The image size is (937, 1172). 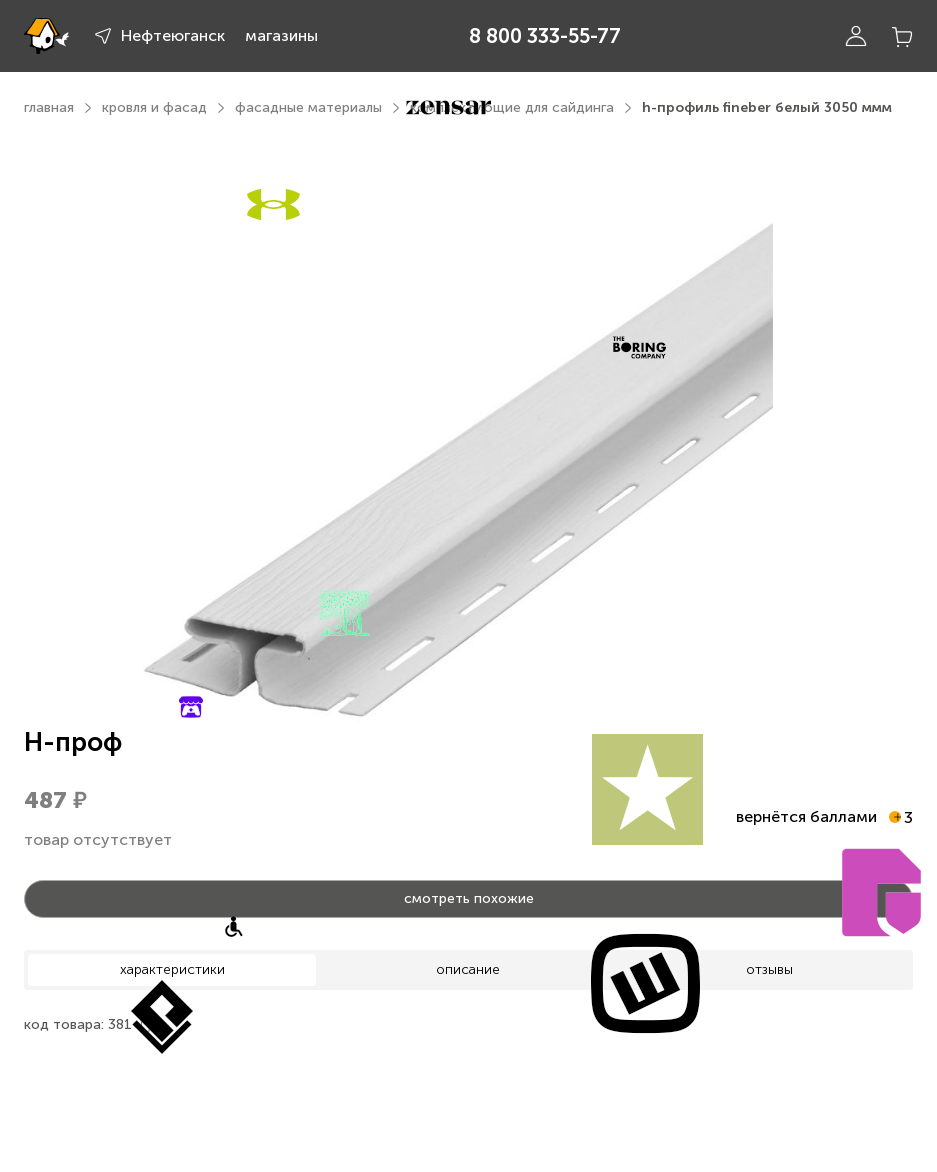 What do you see at coordinates (344, 613) in the screenshot?
I see `visit elsevier's academic publishing website` at bounding box center [344, 613].